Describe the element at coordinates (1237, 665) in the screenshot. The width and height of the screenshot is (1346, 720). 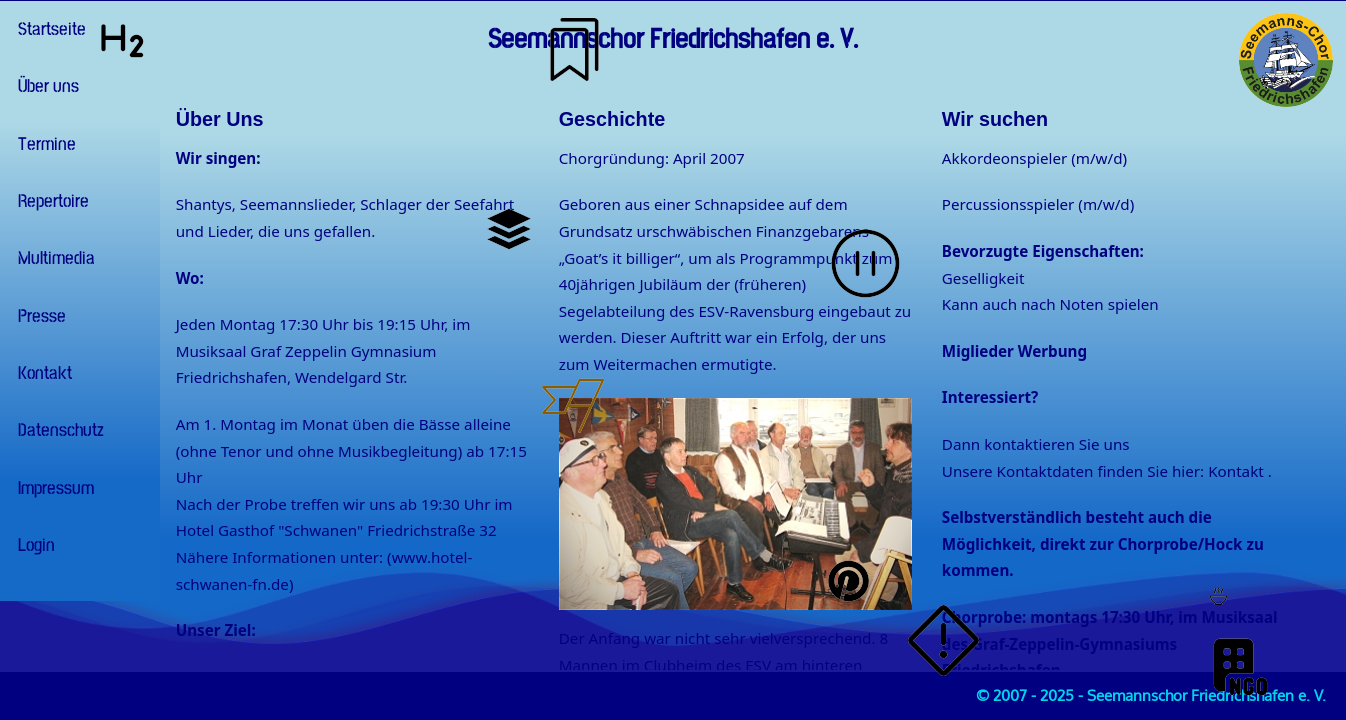
I see `navigate to non-governmental organization directory` at that location.